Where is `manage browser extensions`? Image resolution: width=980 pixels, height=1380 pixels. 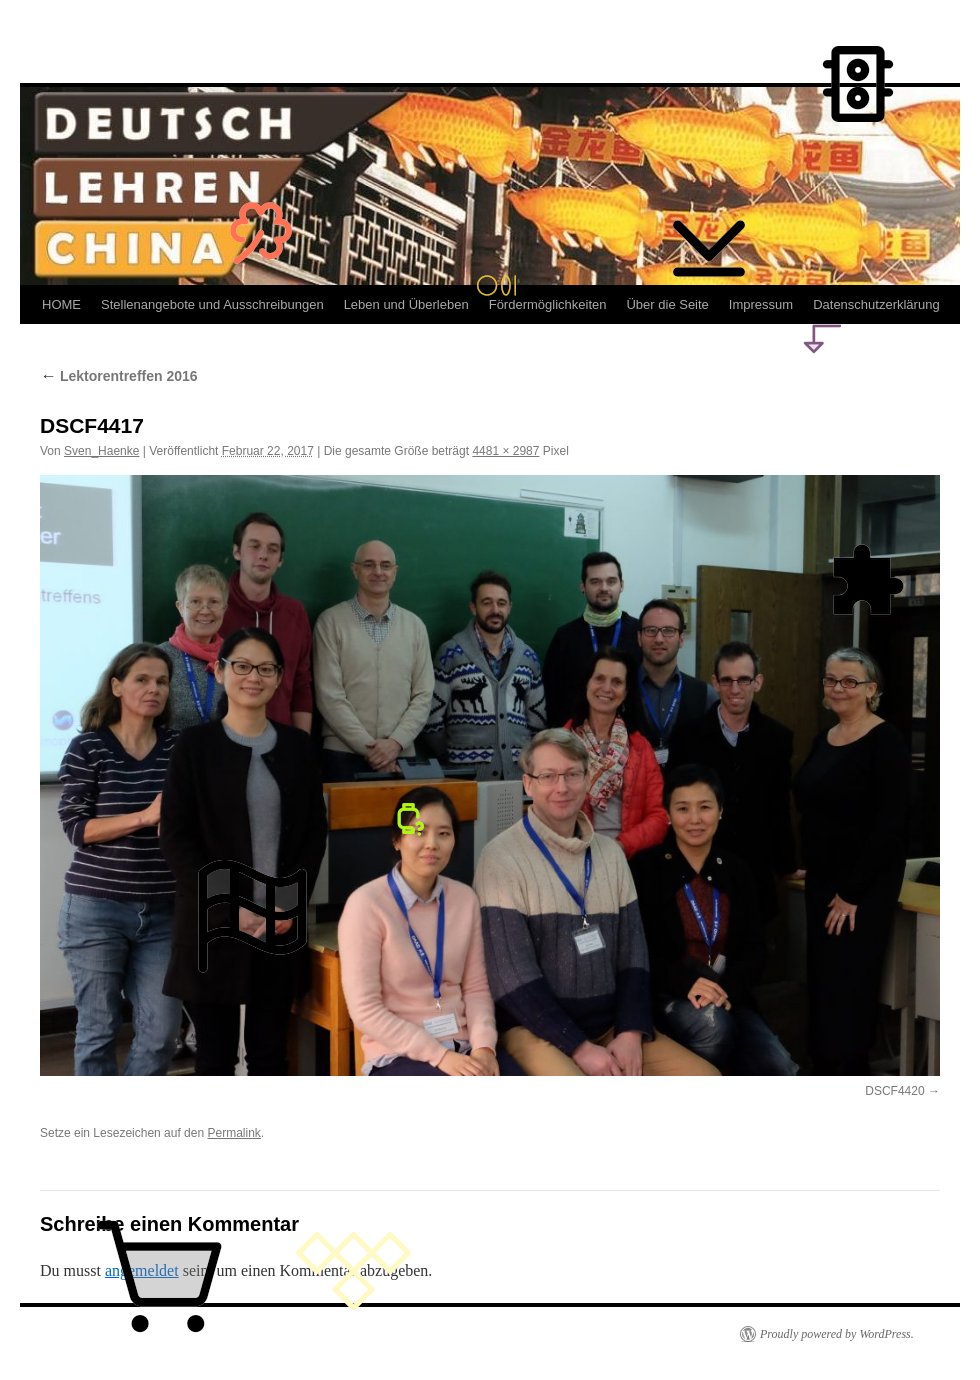
manage browser extensions is located at coordinates (867, 581).